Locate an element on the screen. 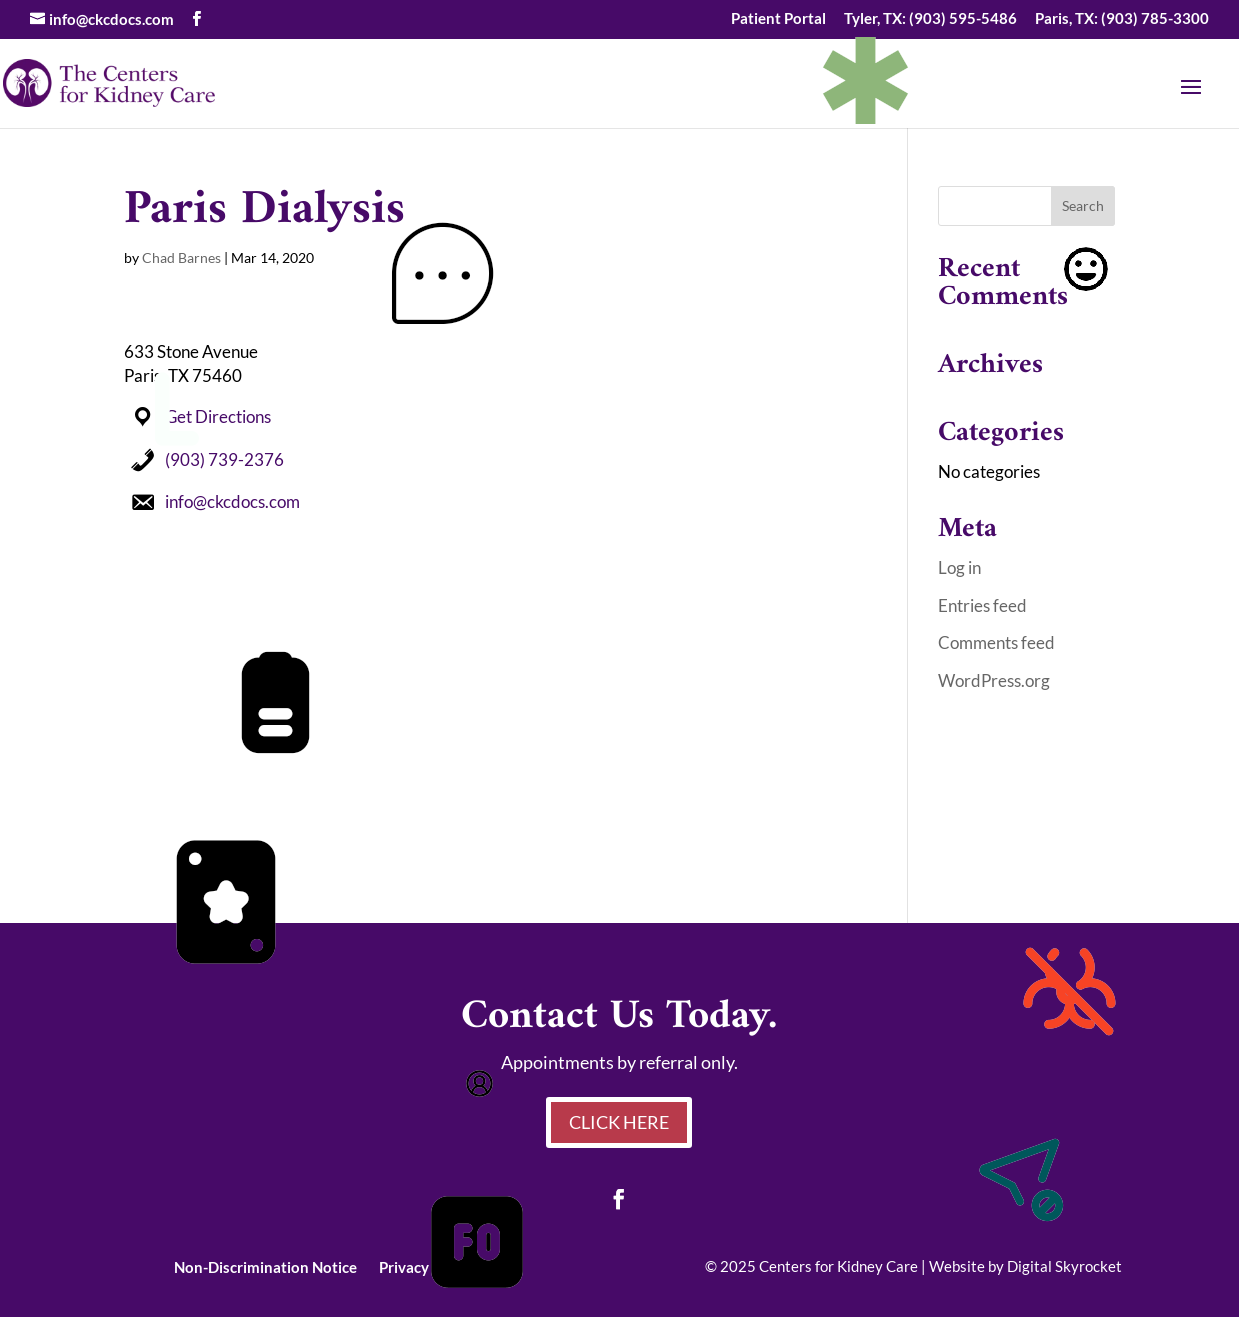  access medical or health-related features is located at coordinates (865, 80).